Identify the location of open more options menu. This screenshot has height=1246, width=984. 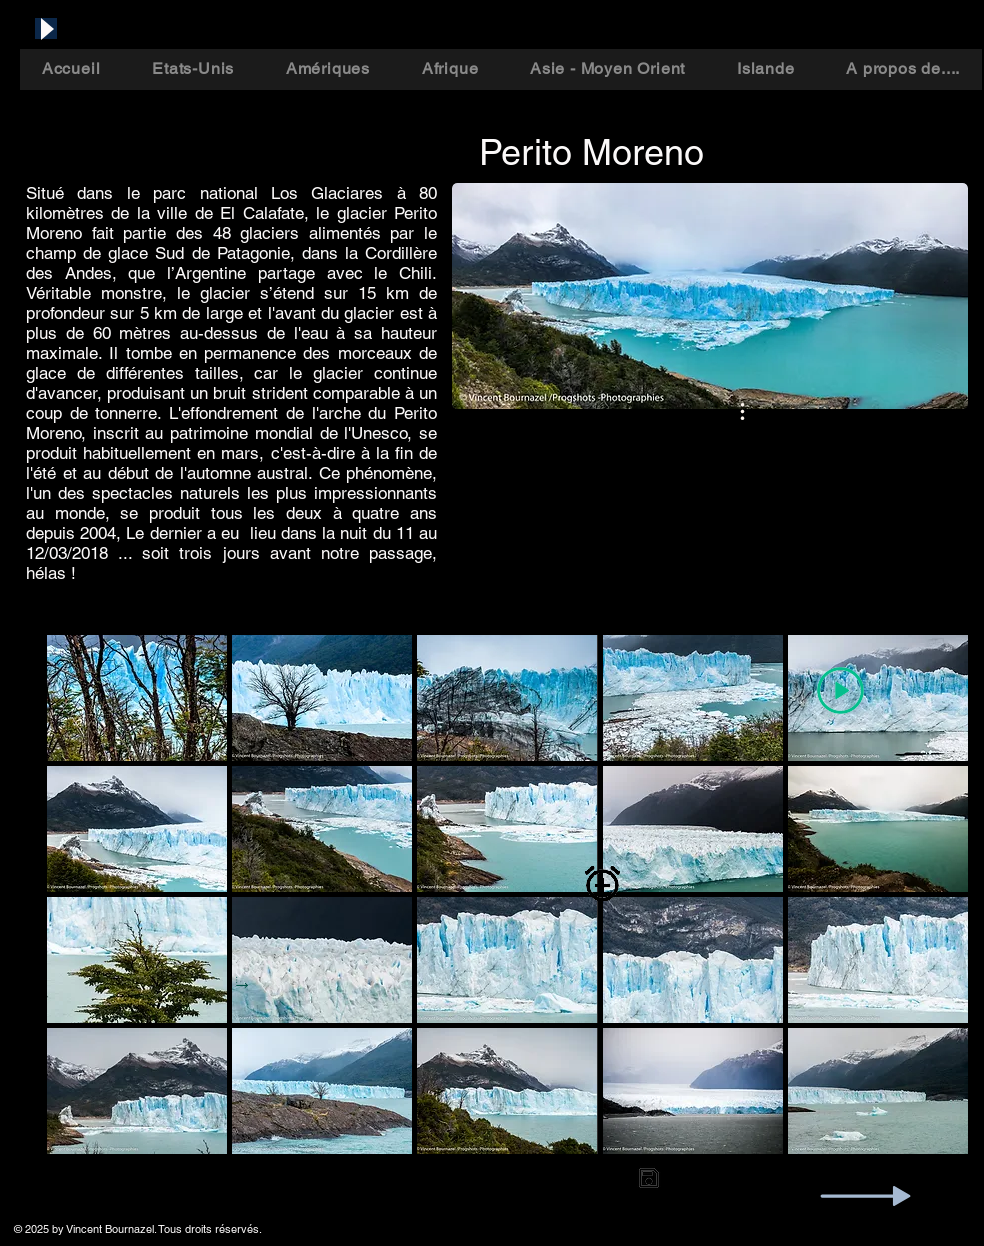
(742, 411).